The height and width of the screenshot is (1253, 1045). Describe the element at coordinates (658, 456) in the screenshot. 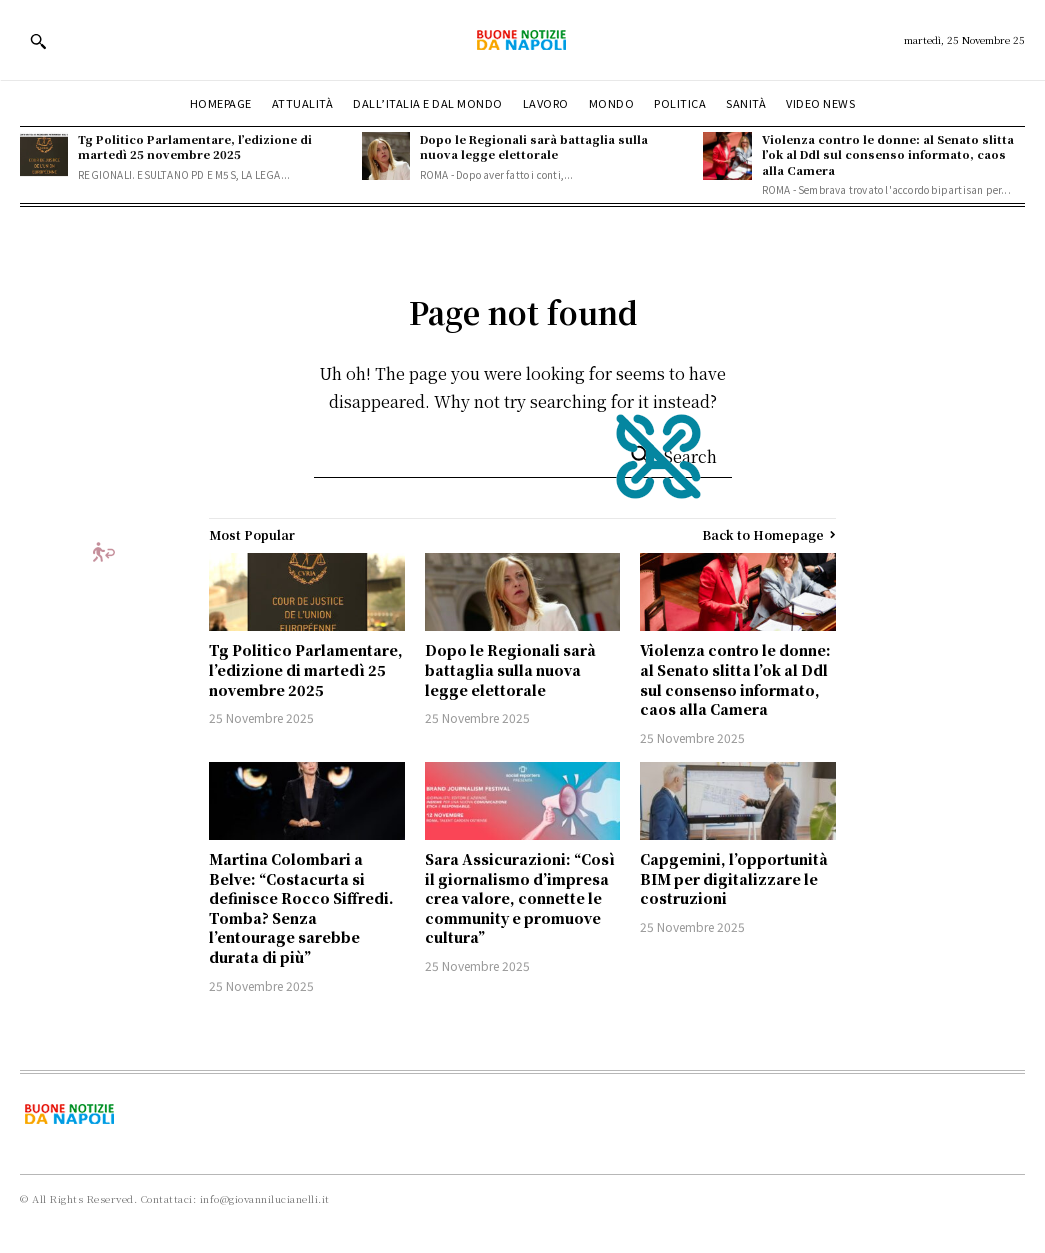

I see `drone connectivity disabled` at that location.